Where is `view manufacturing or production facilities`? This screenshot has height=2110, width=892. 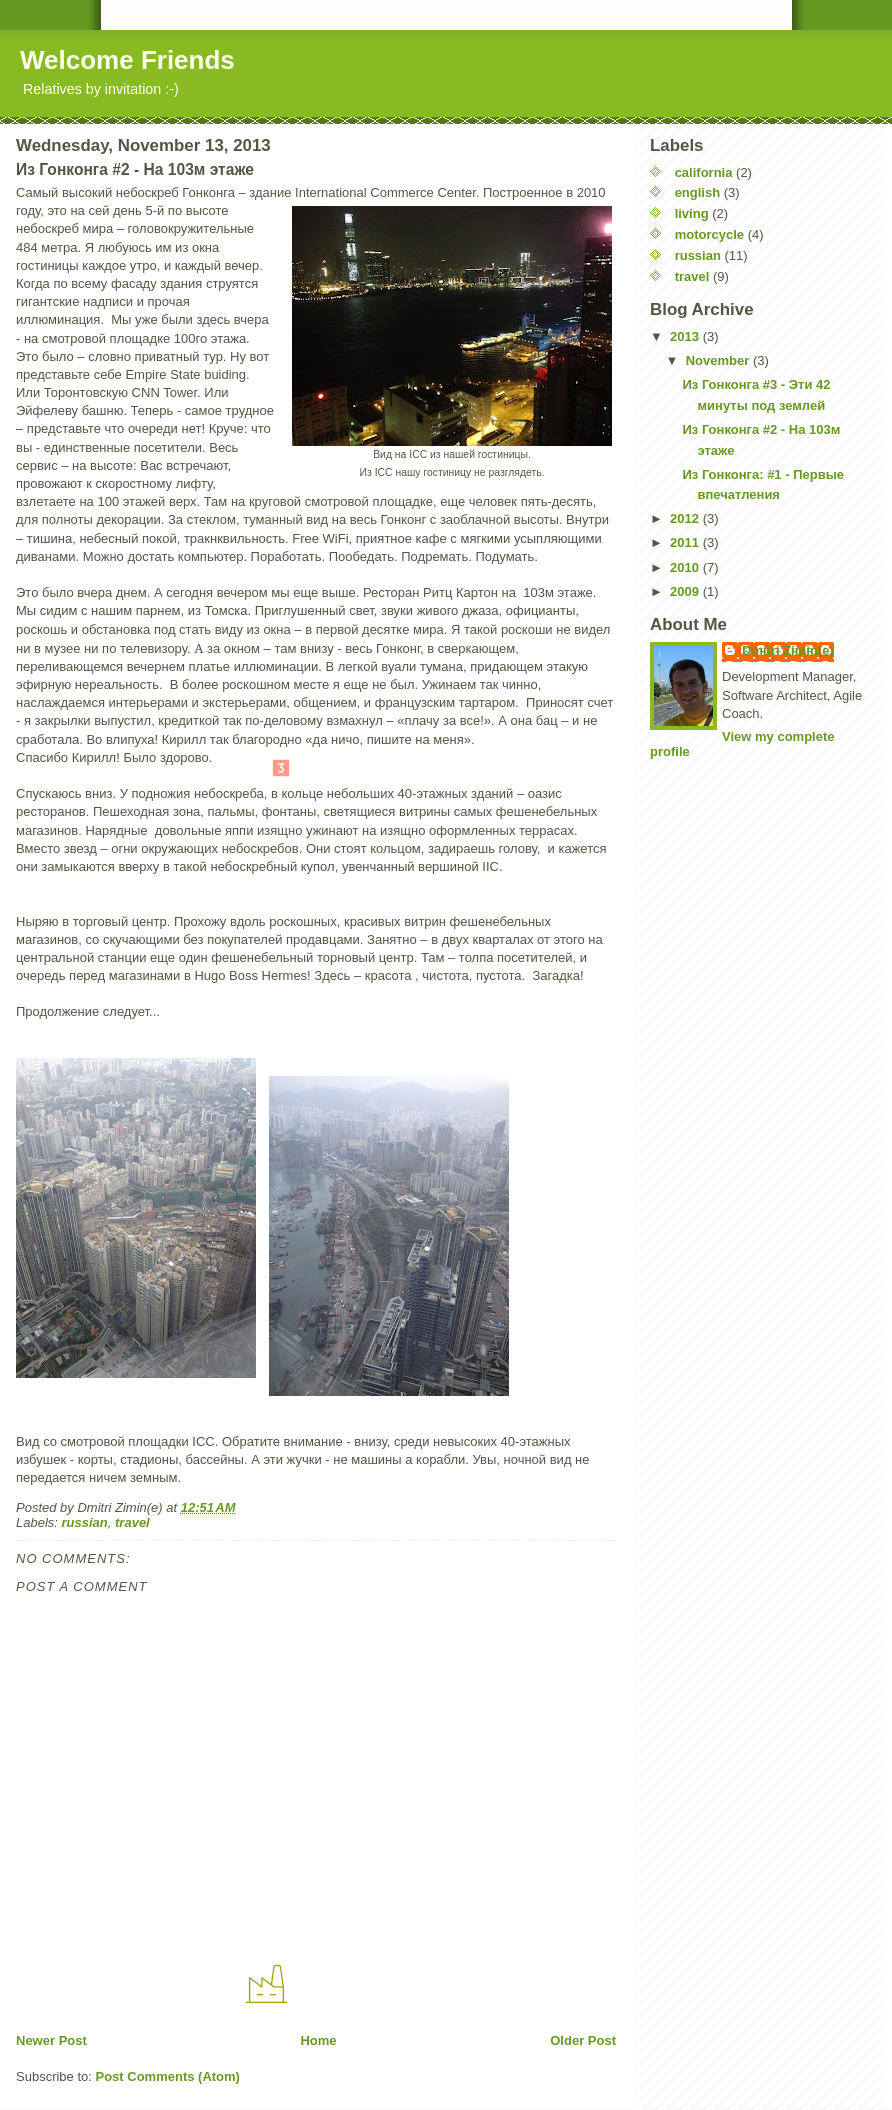
view manufacturing or production facilities is located at coordinates (266, 1985).